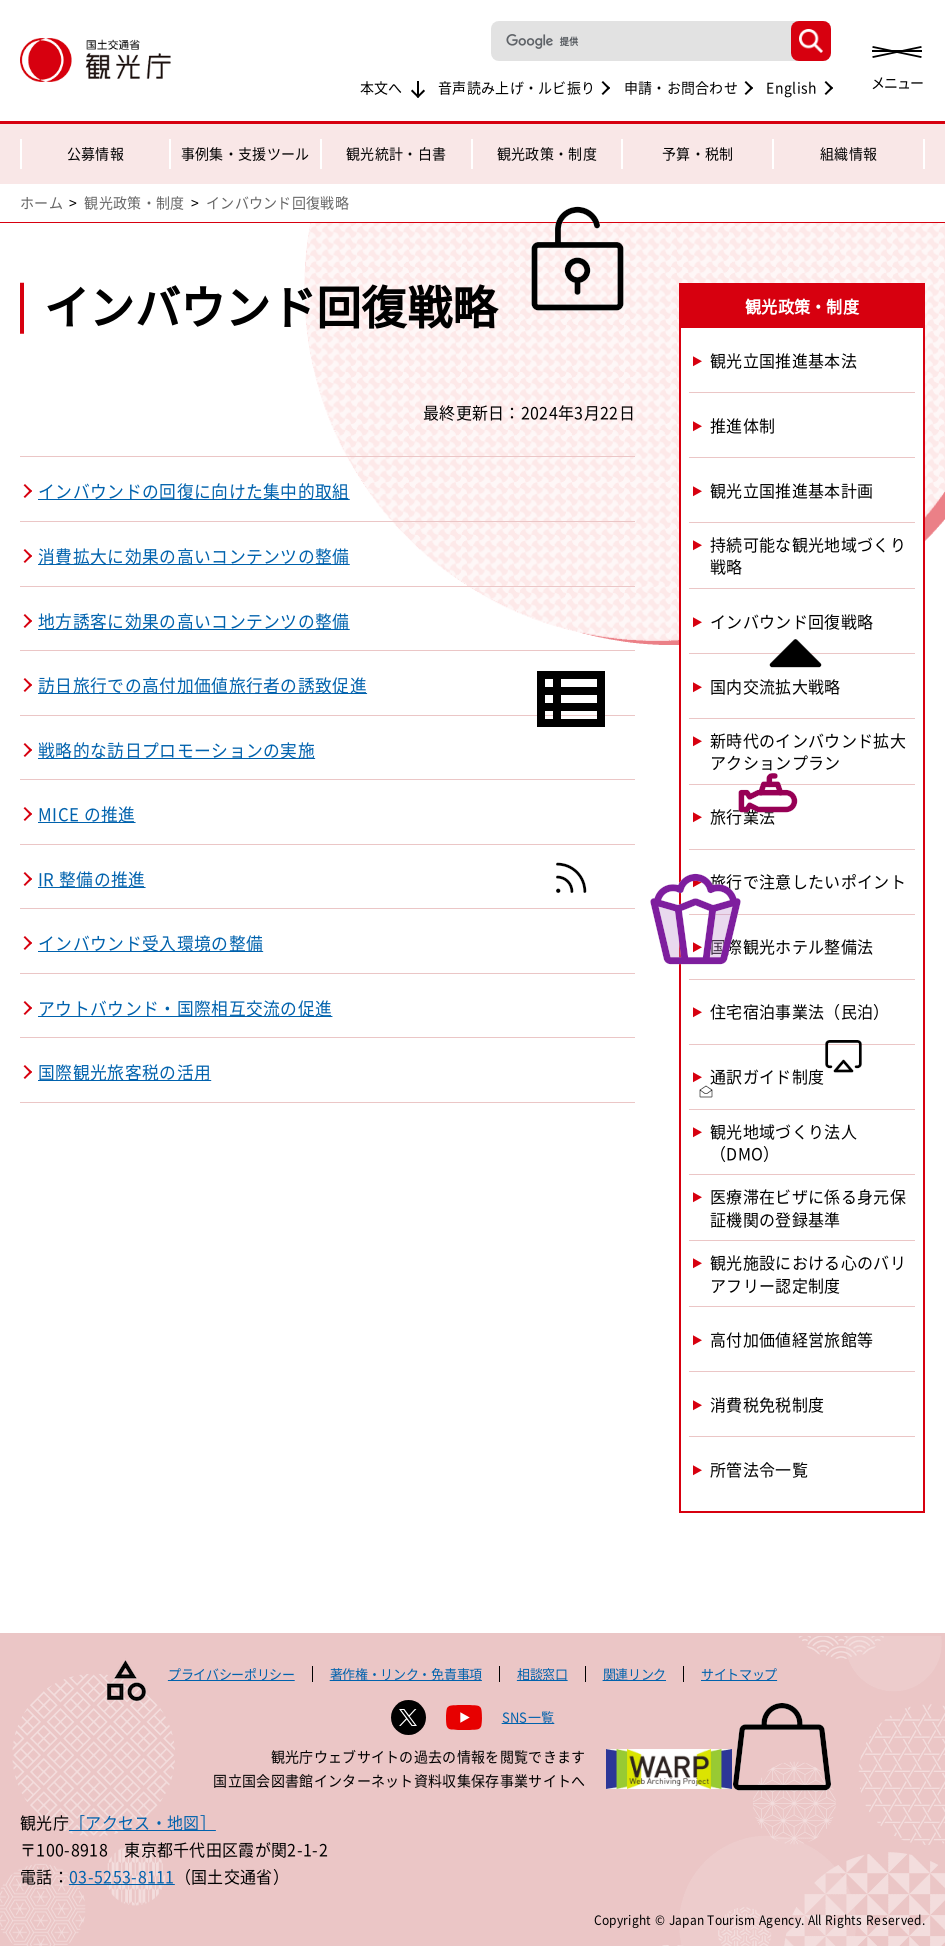 The height and width of the screenshot is (1946, 945). Describe the element at coordinates (782, 1752) in the screenshot. I see `view your shopping bag` at that location.